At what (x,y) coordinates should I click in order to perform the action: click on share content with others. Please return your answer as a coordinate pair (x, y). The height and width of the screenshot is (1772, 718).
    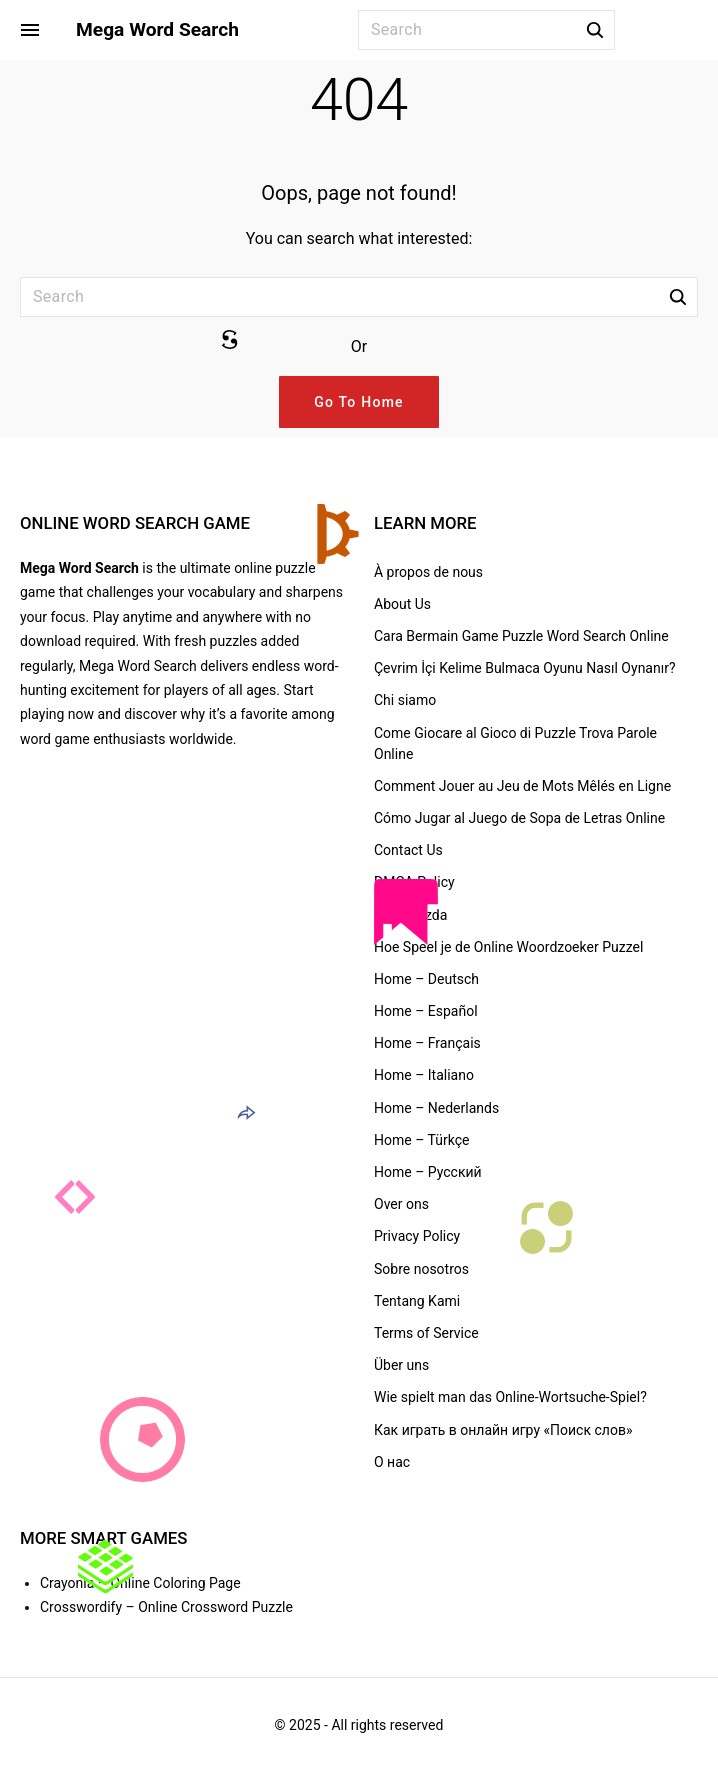
    Looking at the image, I should click on (245, 1113).